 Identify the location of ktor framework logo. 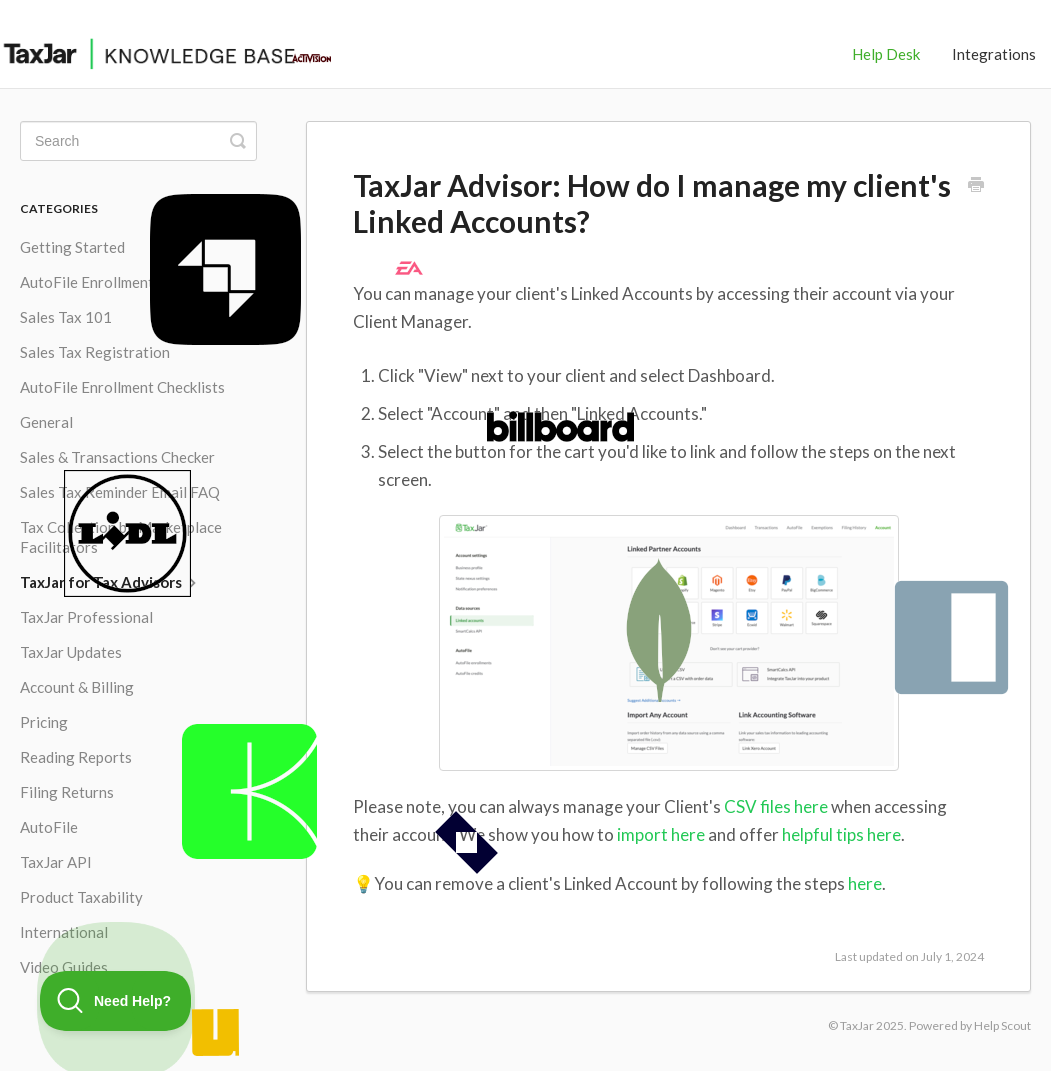
(466, 842).